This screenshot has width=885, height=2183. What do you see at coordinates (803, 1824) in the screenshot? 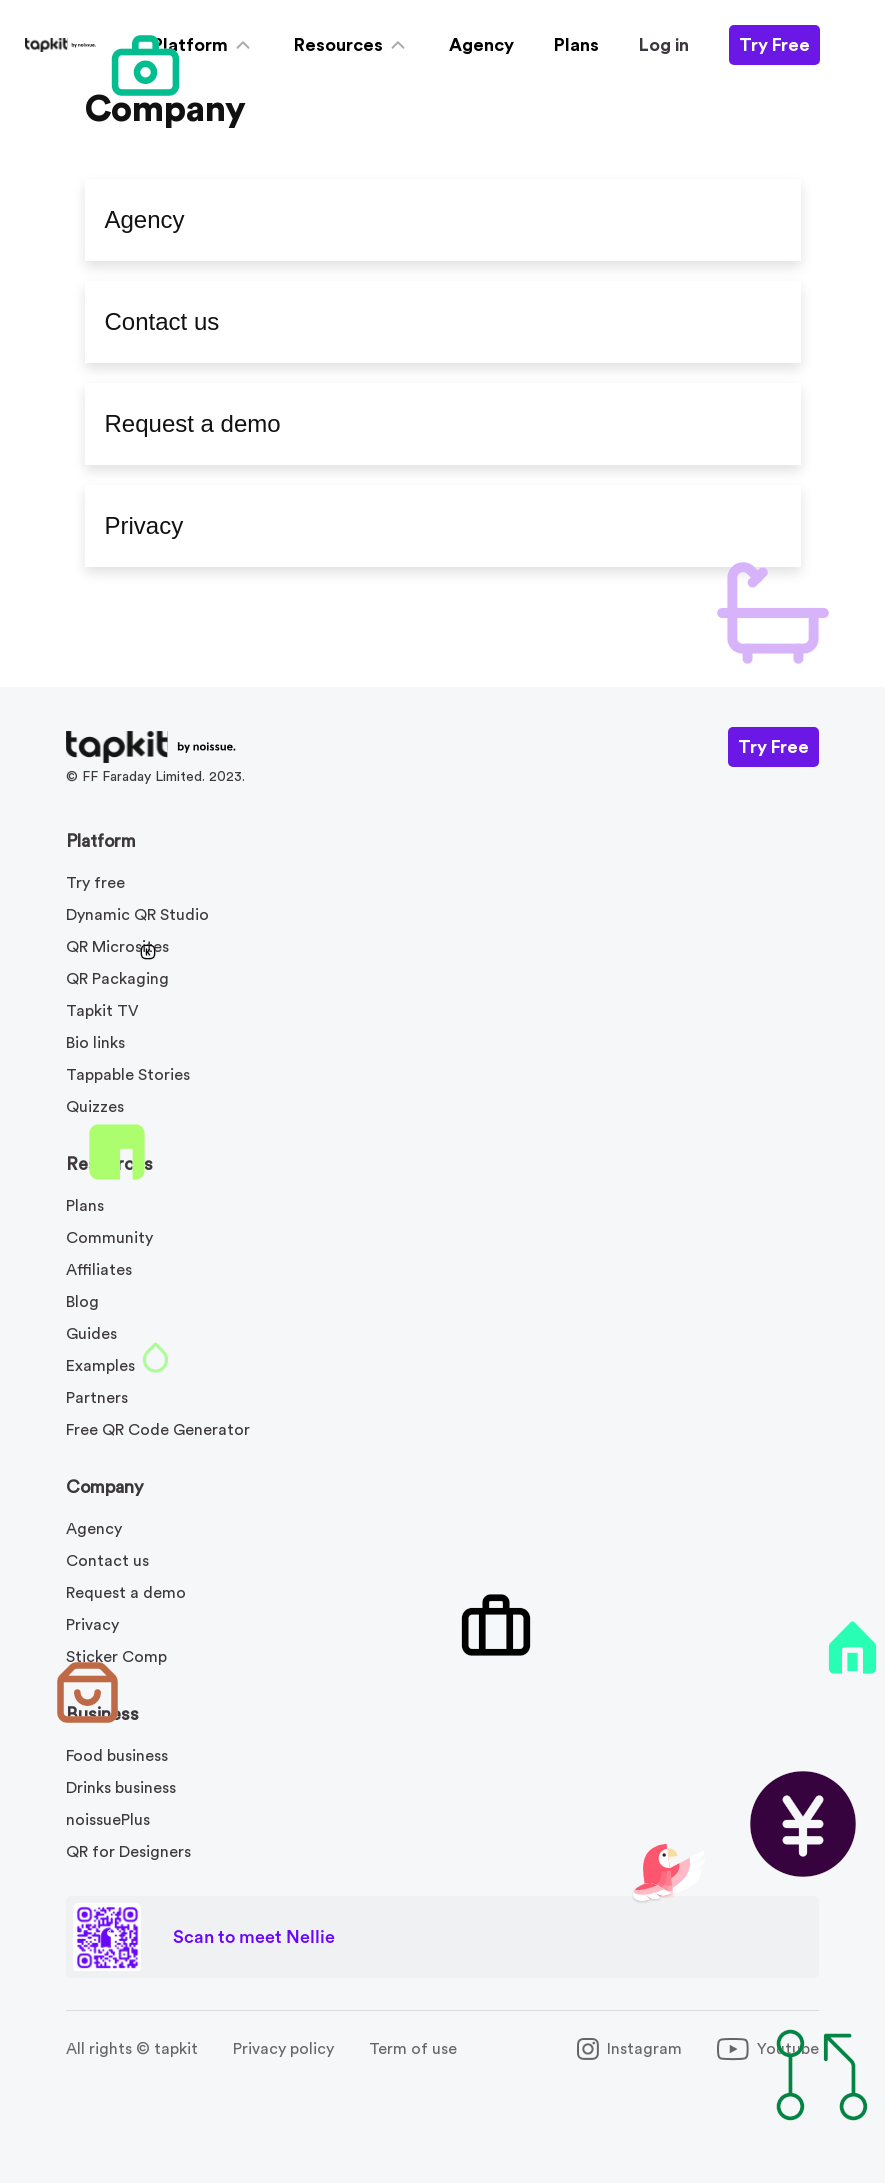
I see `view price in japanese yen` at bounding box center [803, 1824].